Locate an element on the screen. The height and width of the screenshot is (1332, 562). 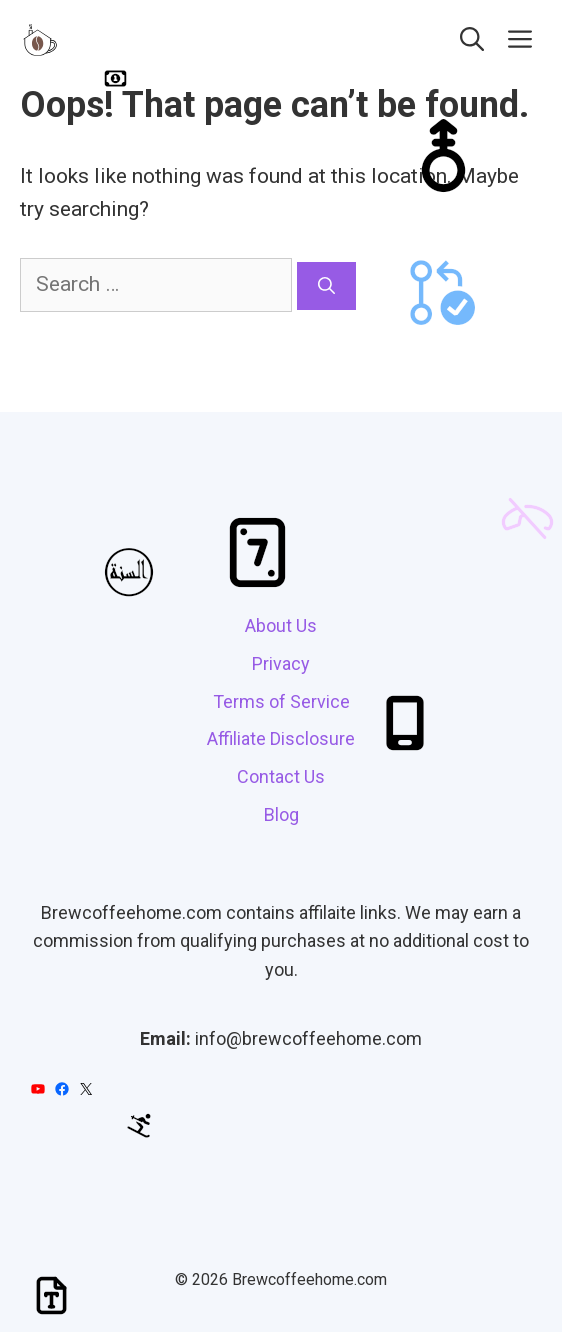
open a text or typography file is located at coordinates (51, 1295).